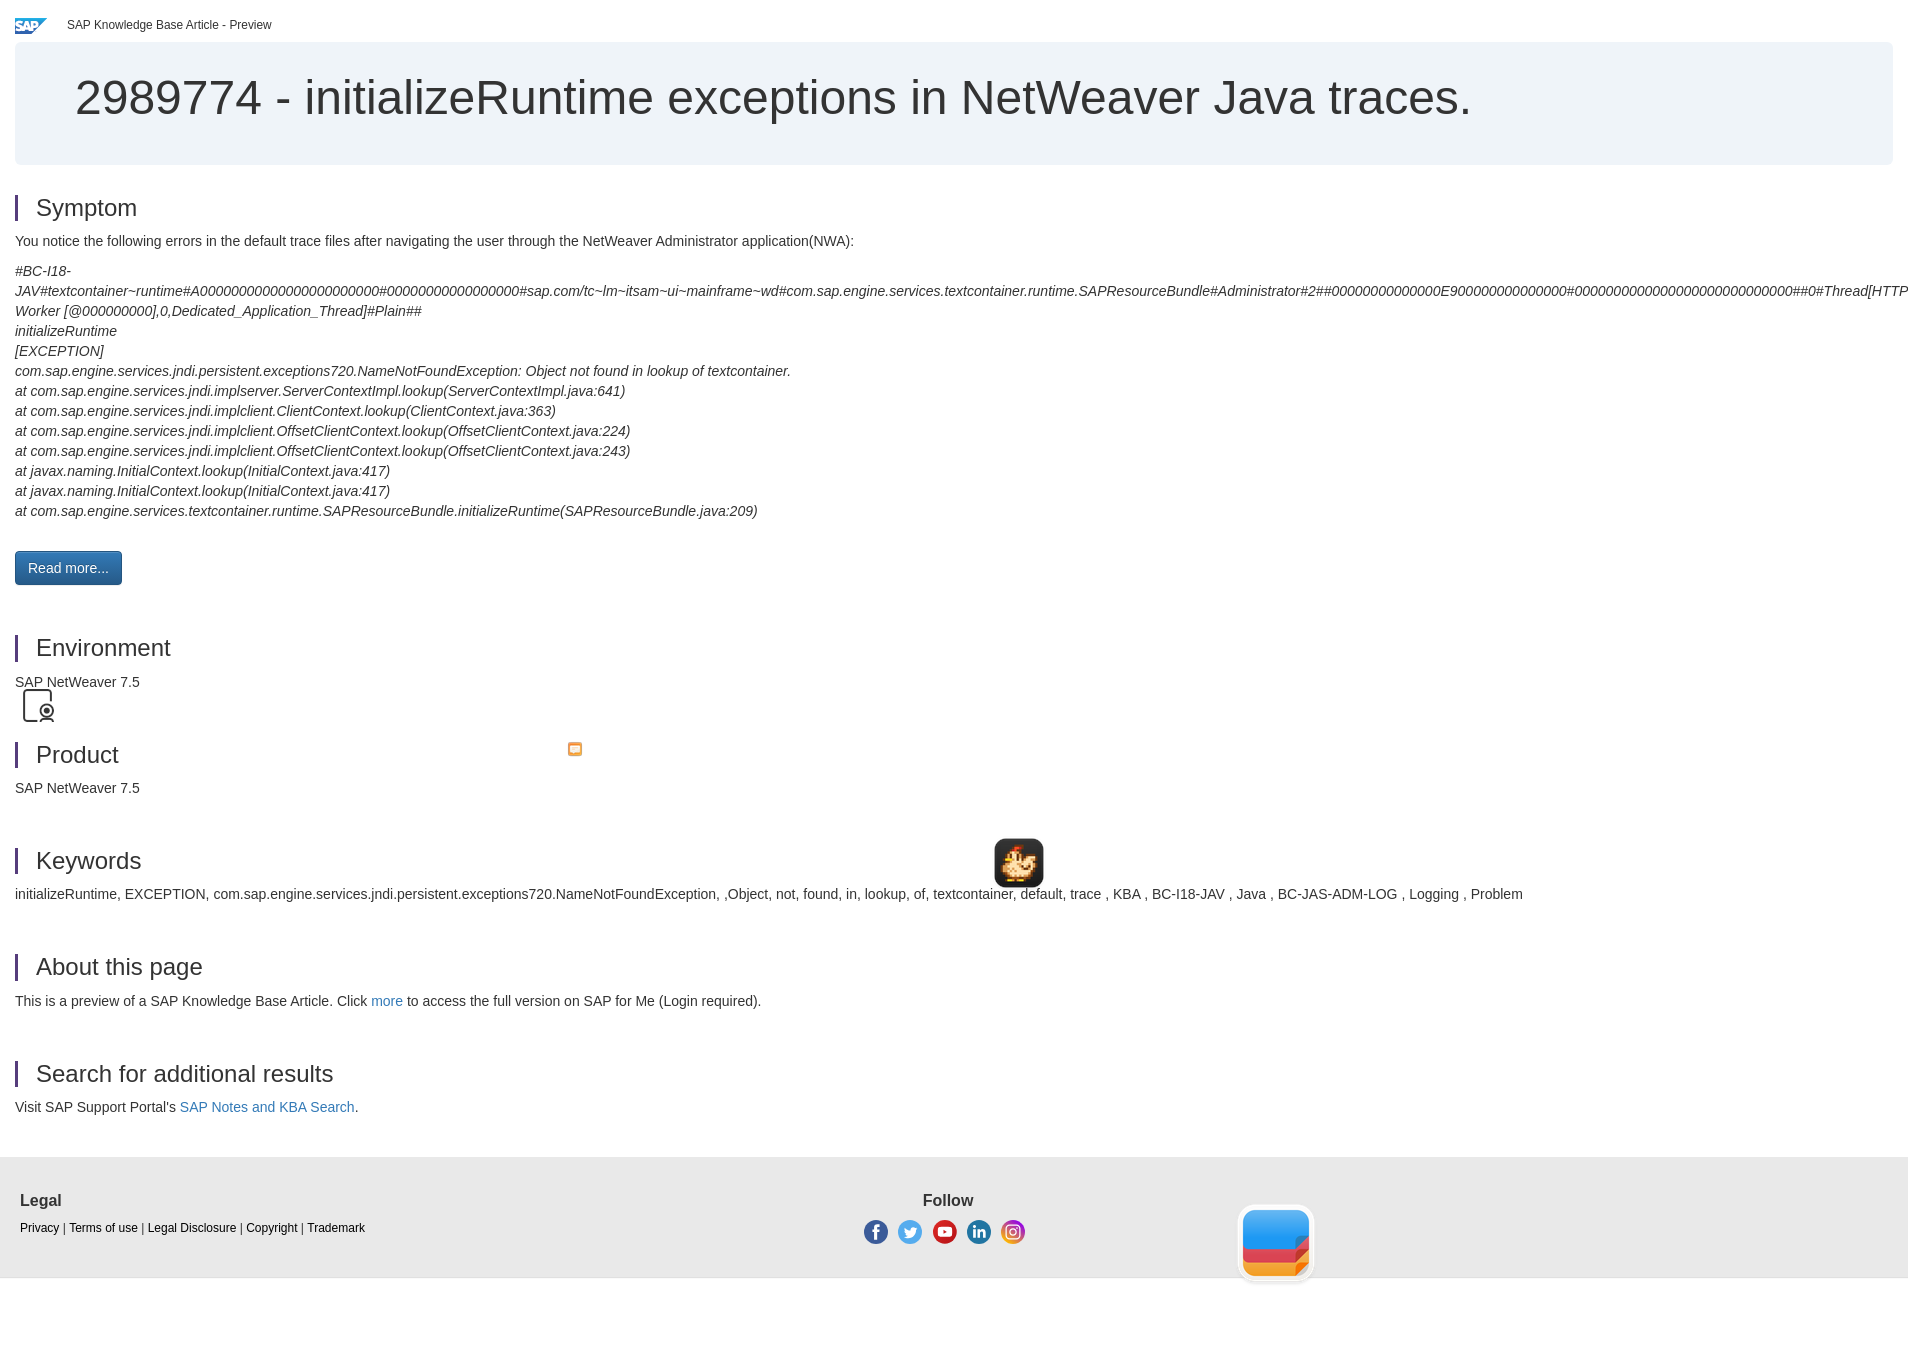 The image size is (1908, 1350). I want to click on open buho app for mac, so click(1276, 1243).